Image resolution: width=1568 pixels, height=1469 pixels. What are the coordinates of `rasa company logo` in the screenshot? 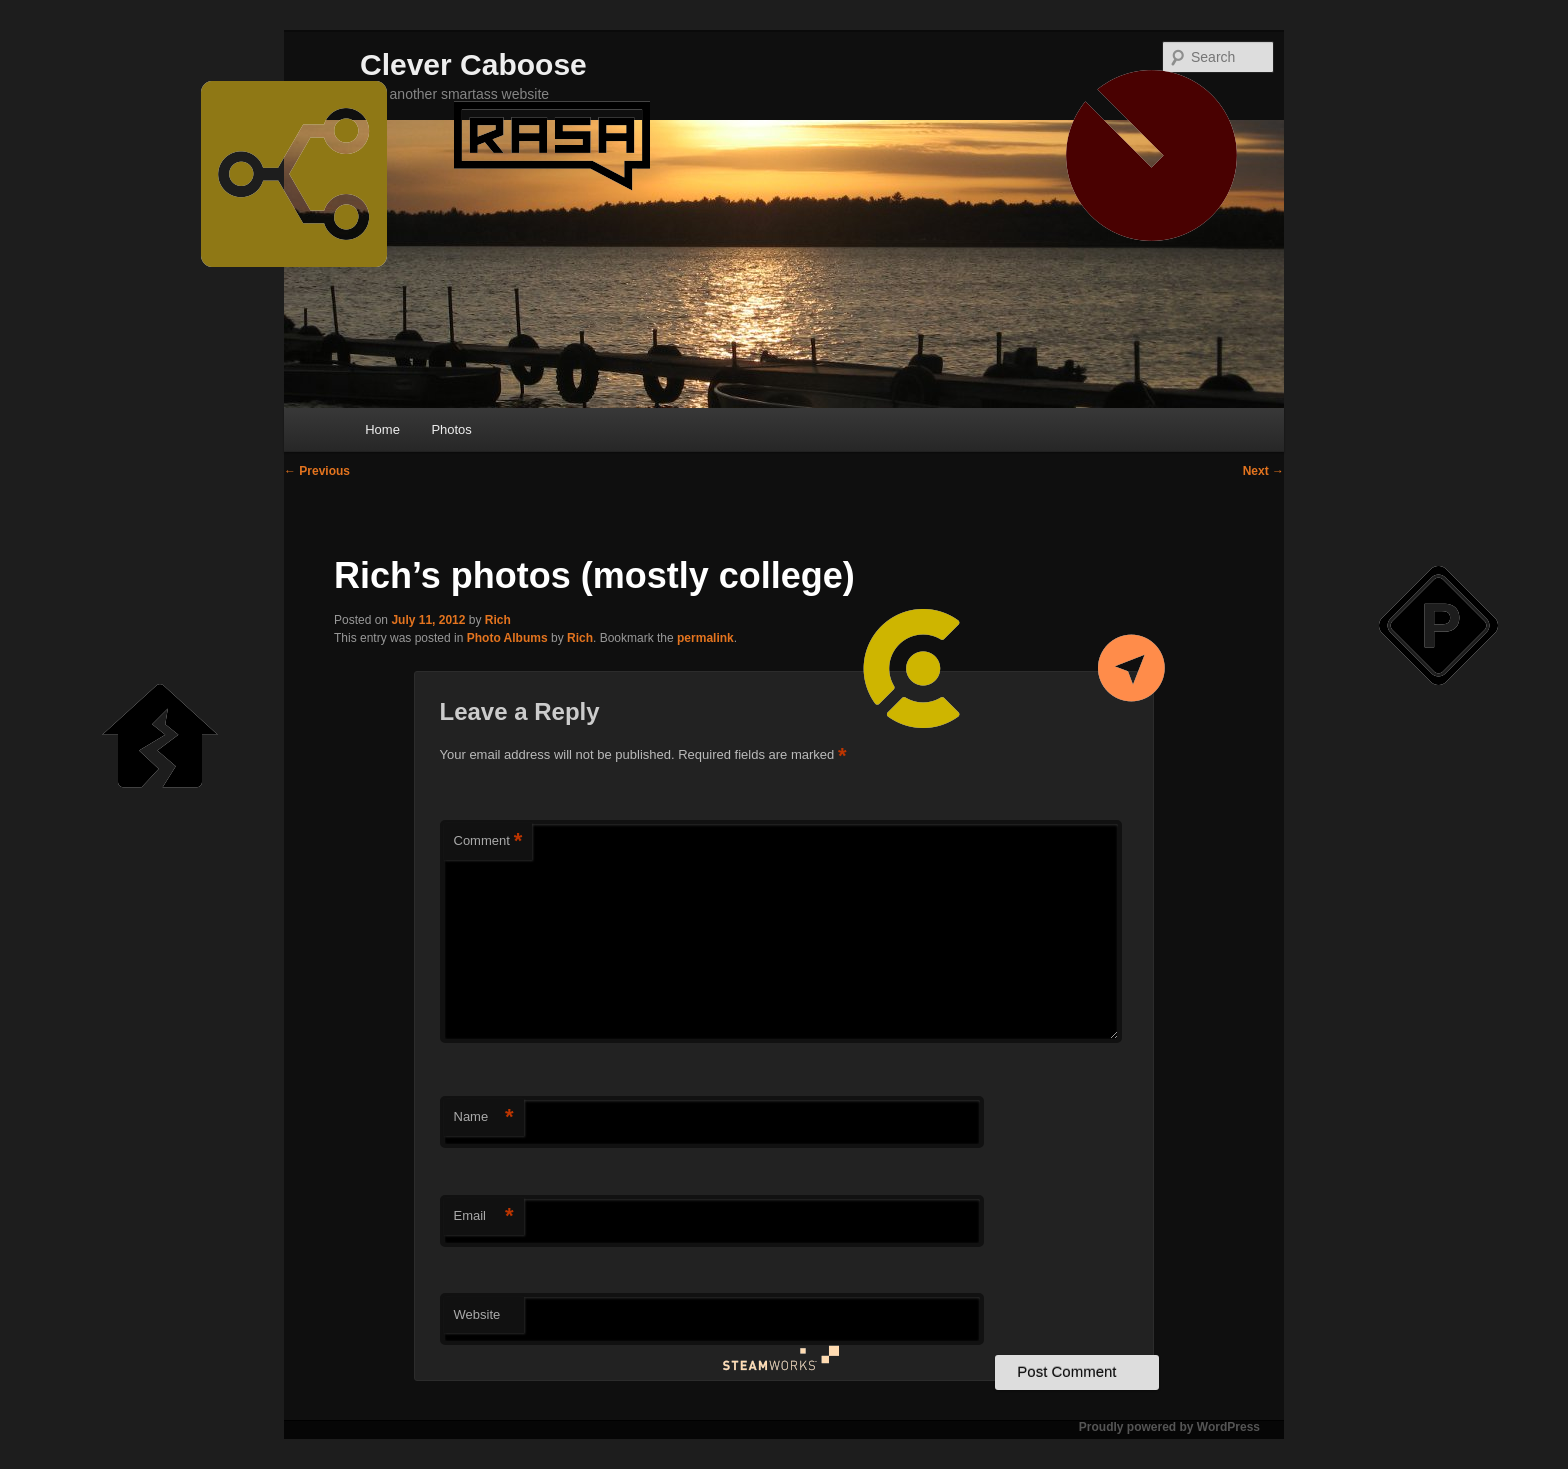 It's located at (552, 146).